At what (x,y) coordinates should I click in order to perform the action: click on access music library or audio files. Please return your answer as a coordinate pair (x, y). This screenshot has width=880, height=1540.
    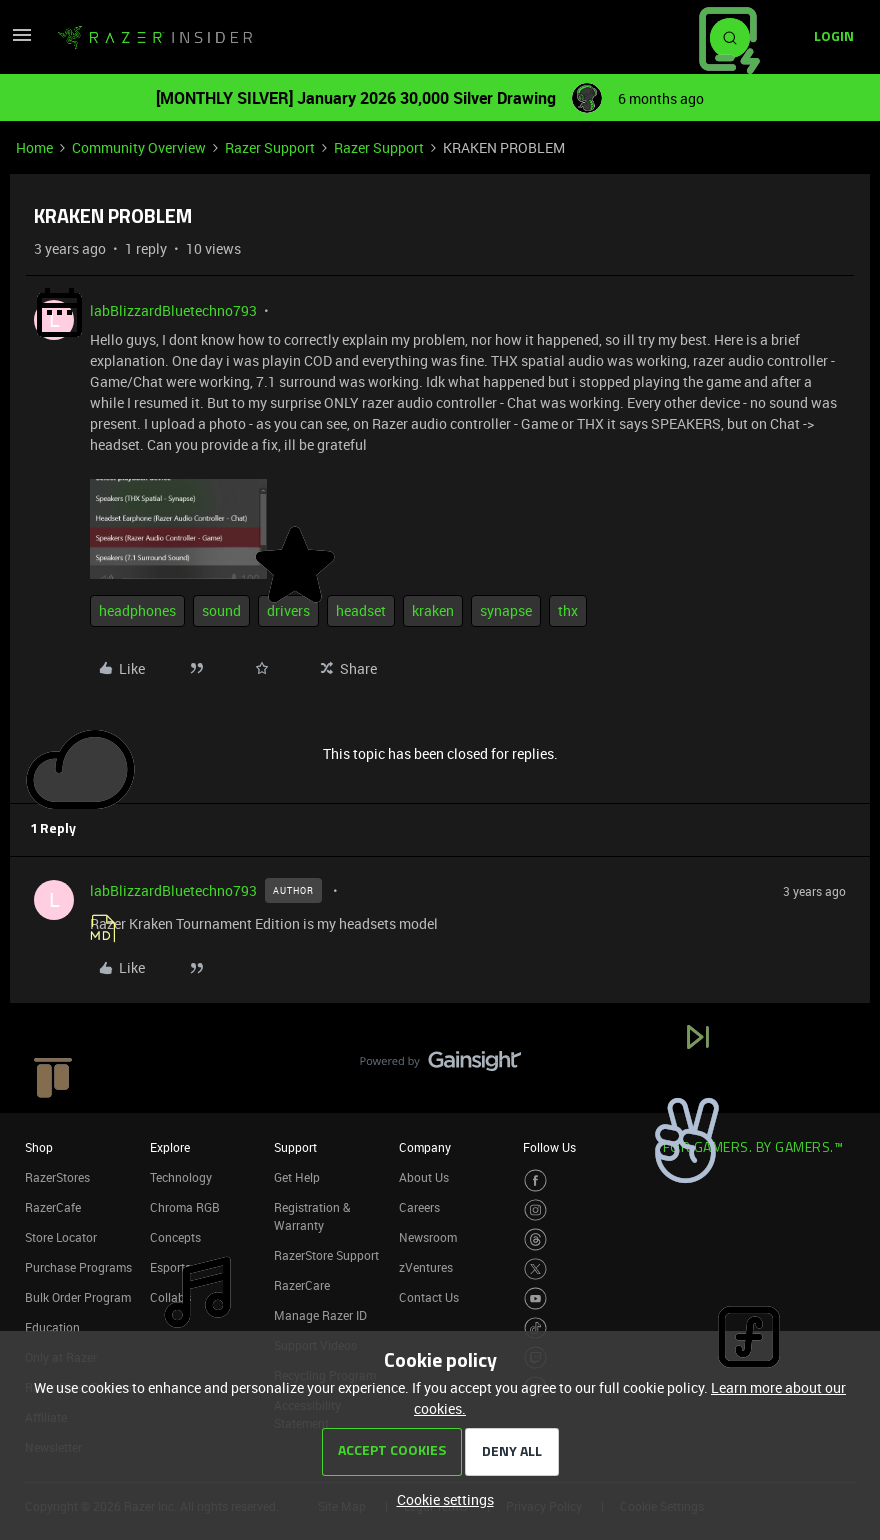
    Looking at the image, I should click on (201, 1293).